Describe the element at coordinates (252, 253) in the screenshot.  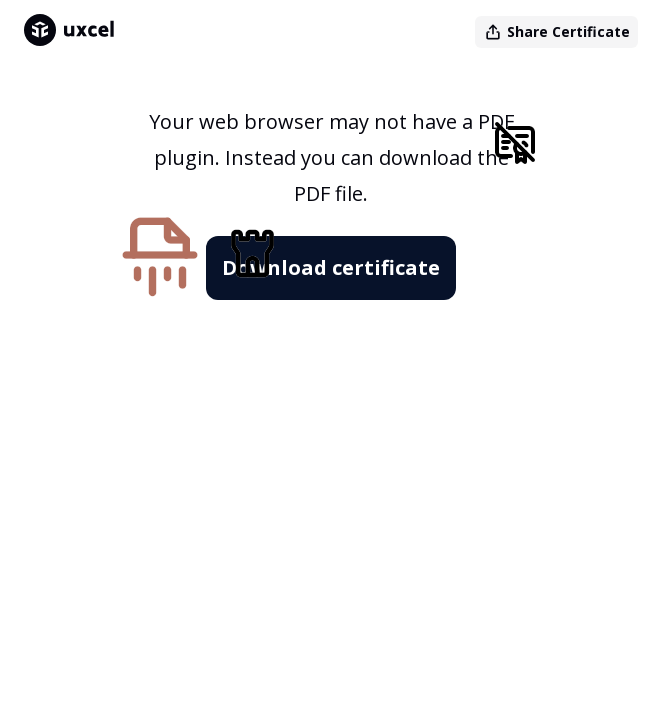
I see `access castle or fortress-themed game` at that location.